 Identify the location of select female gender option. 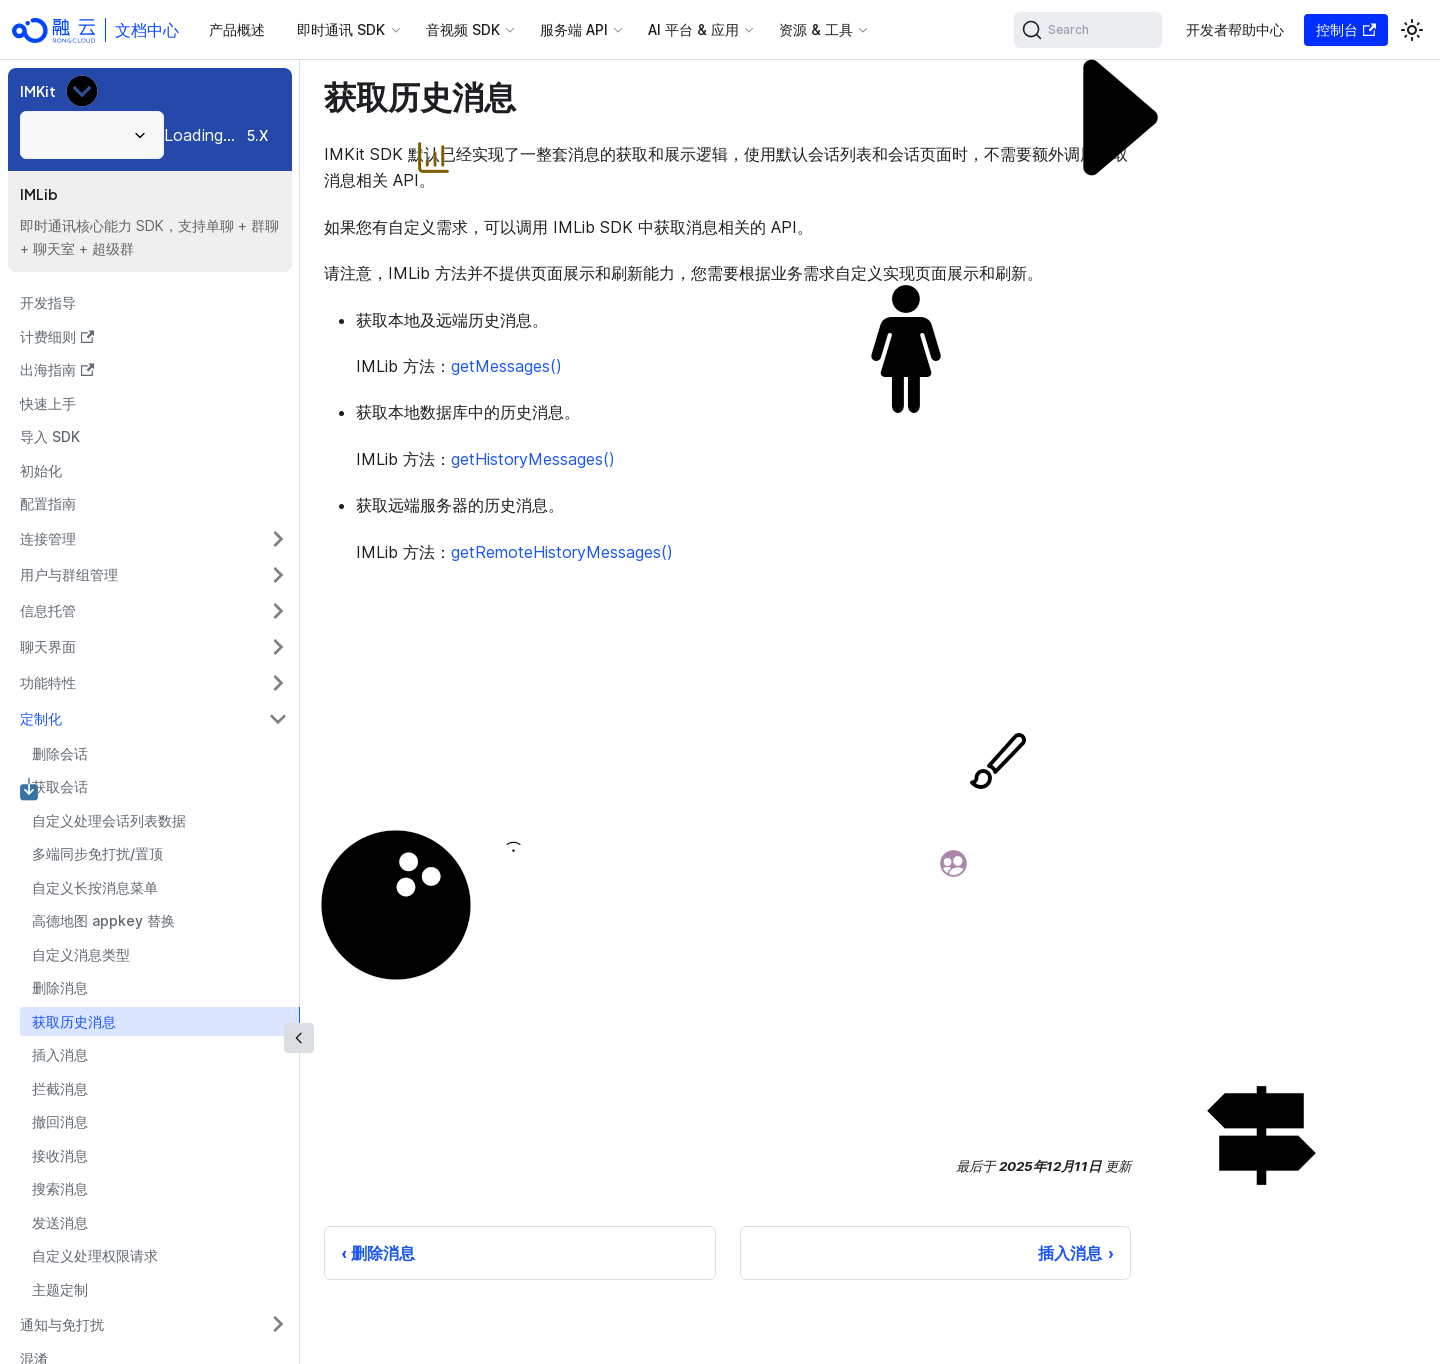
(906, 349).